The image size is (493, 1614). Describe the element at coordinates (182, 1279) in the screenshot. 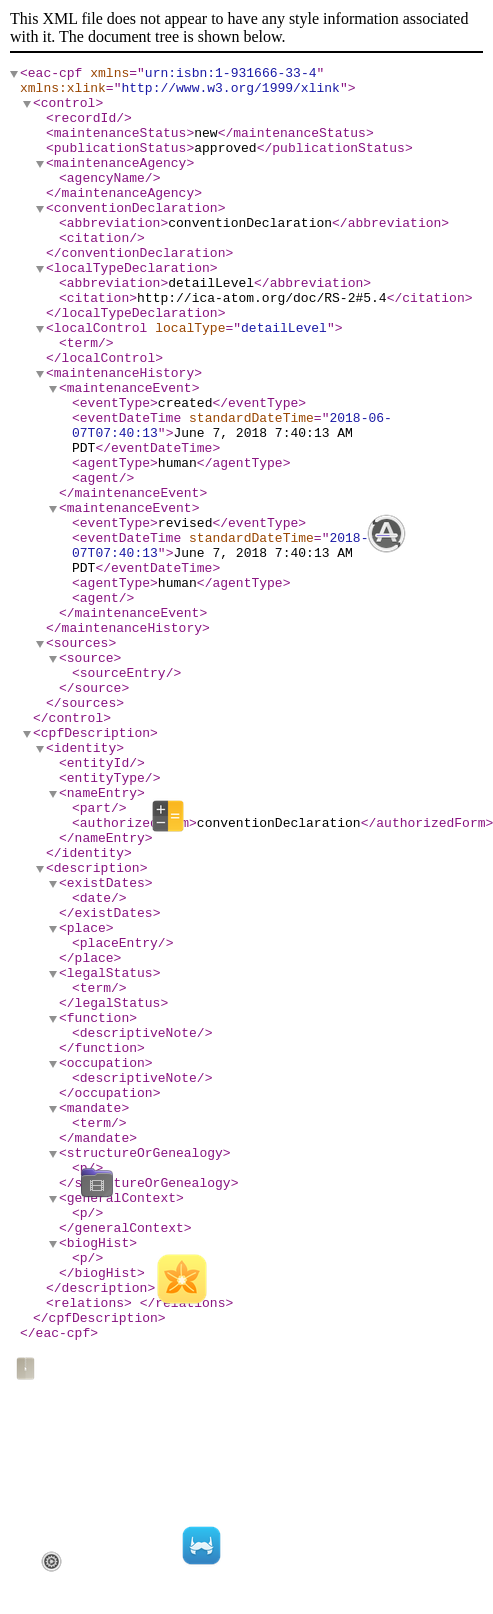

I see `open vanilla os application` at that location.